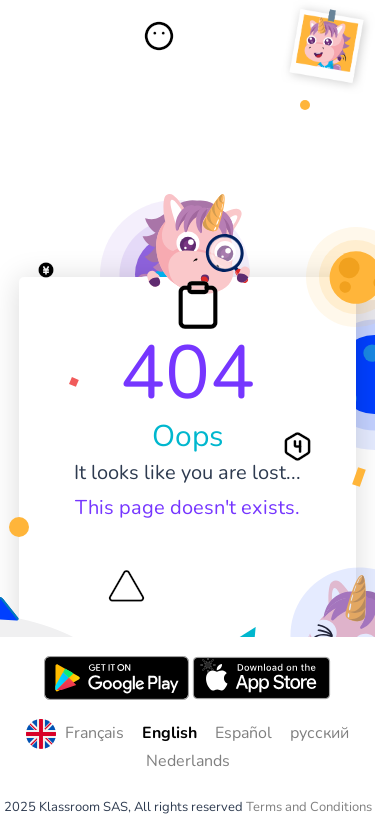  What do you see at coordinates (198, 305) in the screenshot?
I see `copy content to clipboard` at bounding box center [198, 305].